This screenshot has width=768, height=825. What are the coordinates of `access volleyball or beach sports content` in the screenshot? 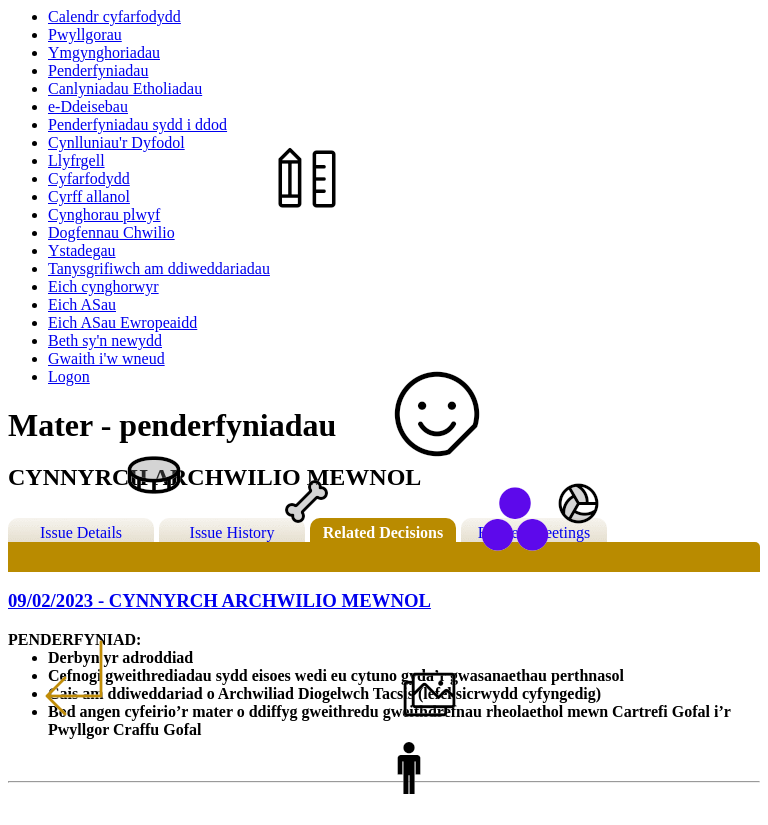 It's located at (578, 503).